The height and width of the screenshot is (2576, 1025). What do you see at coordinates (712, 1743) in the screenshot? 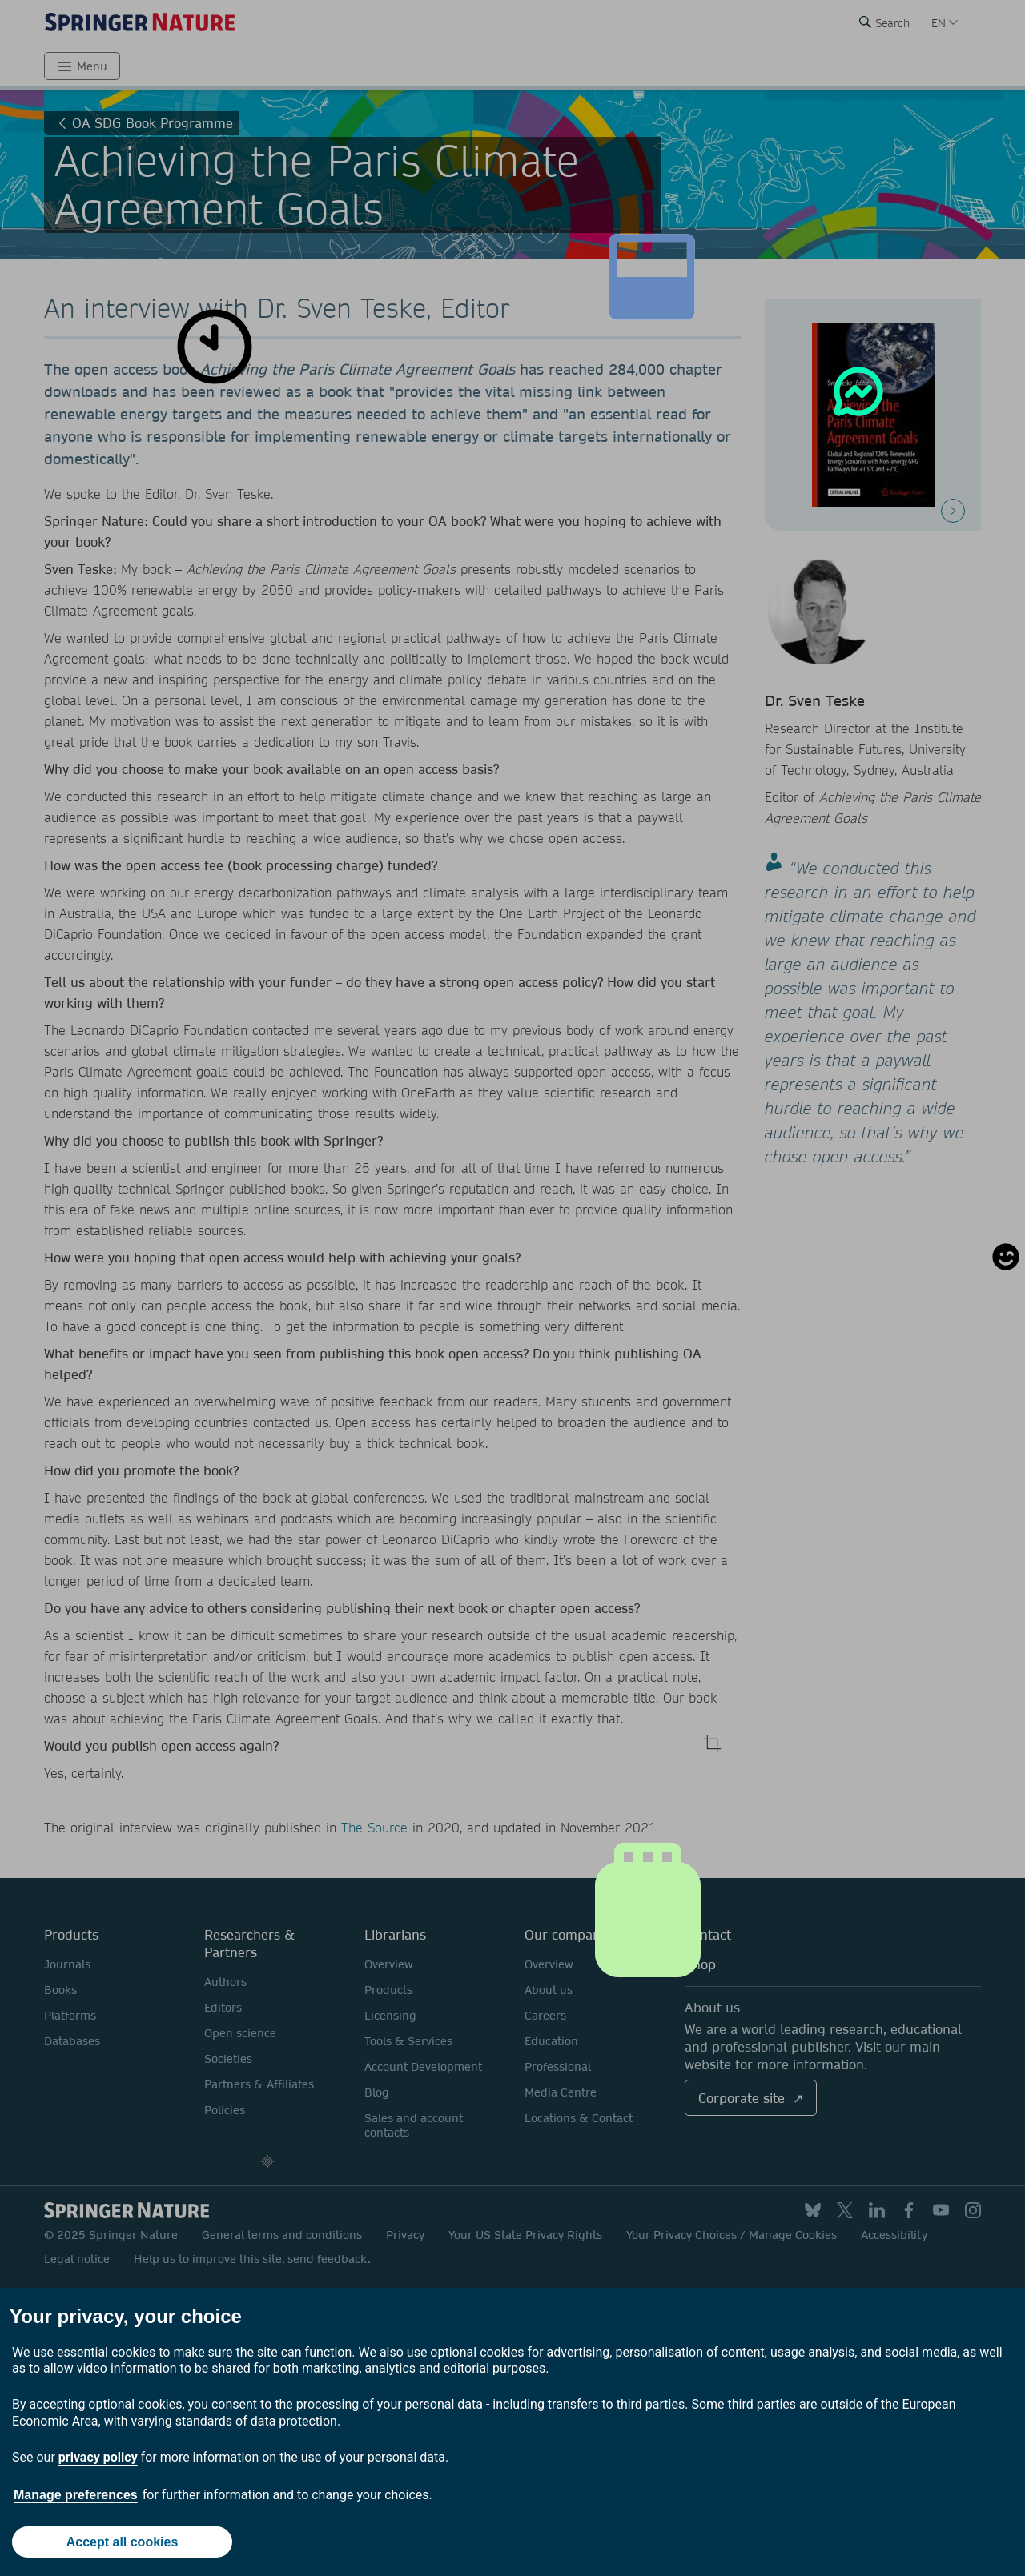
I see `crop an image or photo` at bounding box center [712, 1743].